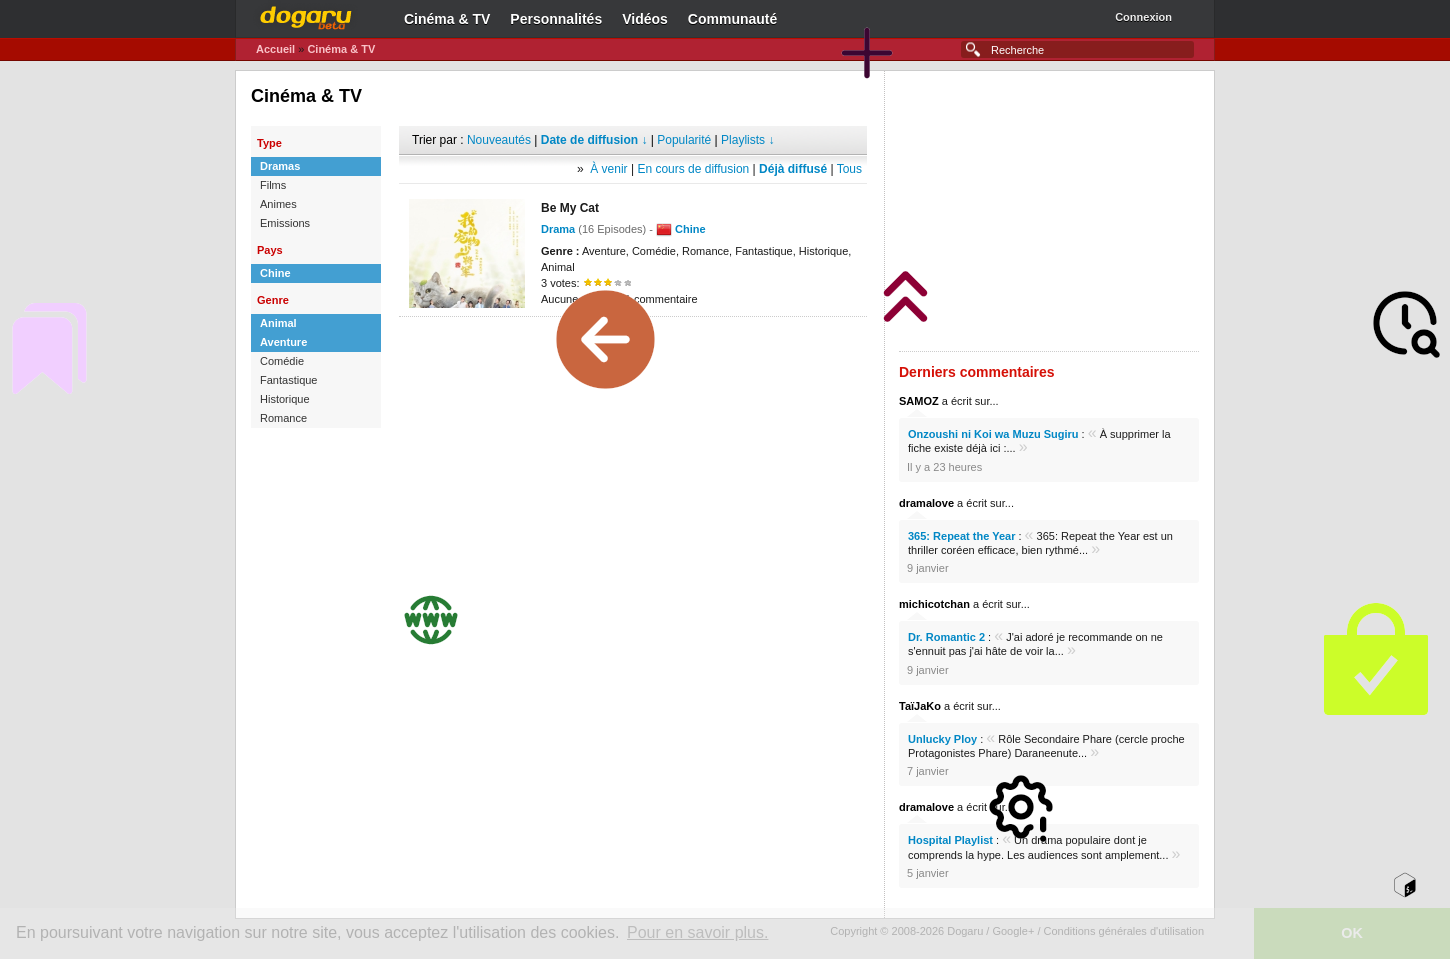 The image size is (1450, 959). Describe the element at coordinates (867, 53) in the screenshot. I see `add a new item` at that location.